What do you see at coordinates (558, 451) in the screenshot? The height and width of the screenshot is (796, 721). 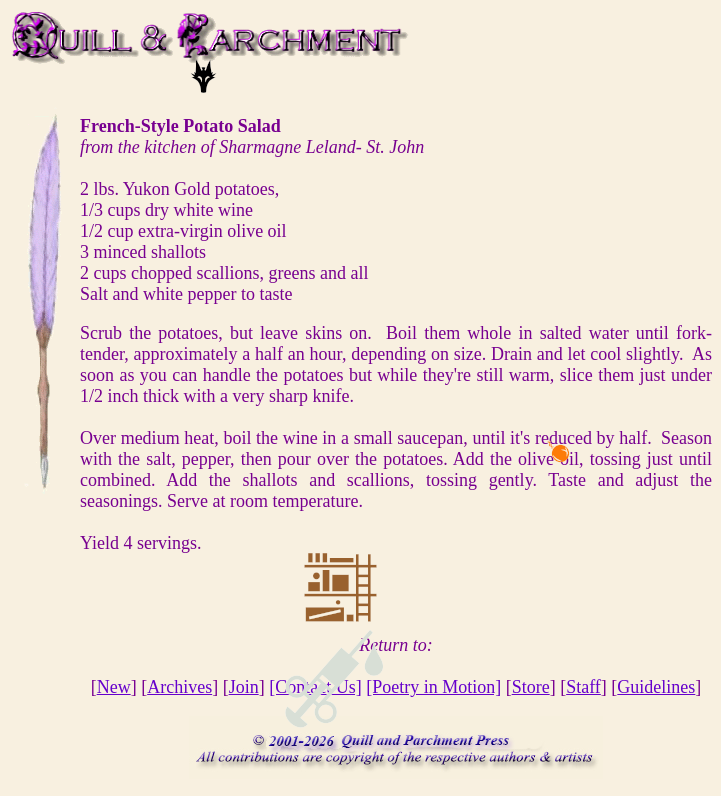 I see `demolish or destroy an item` at bounding box center [558, 451].